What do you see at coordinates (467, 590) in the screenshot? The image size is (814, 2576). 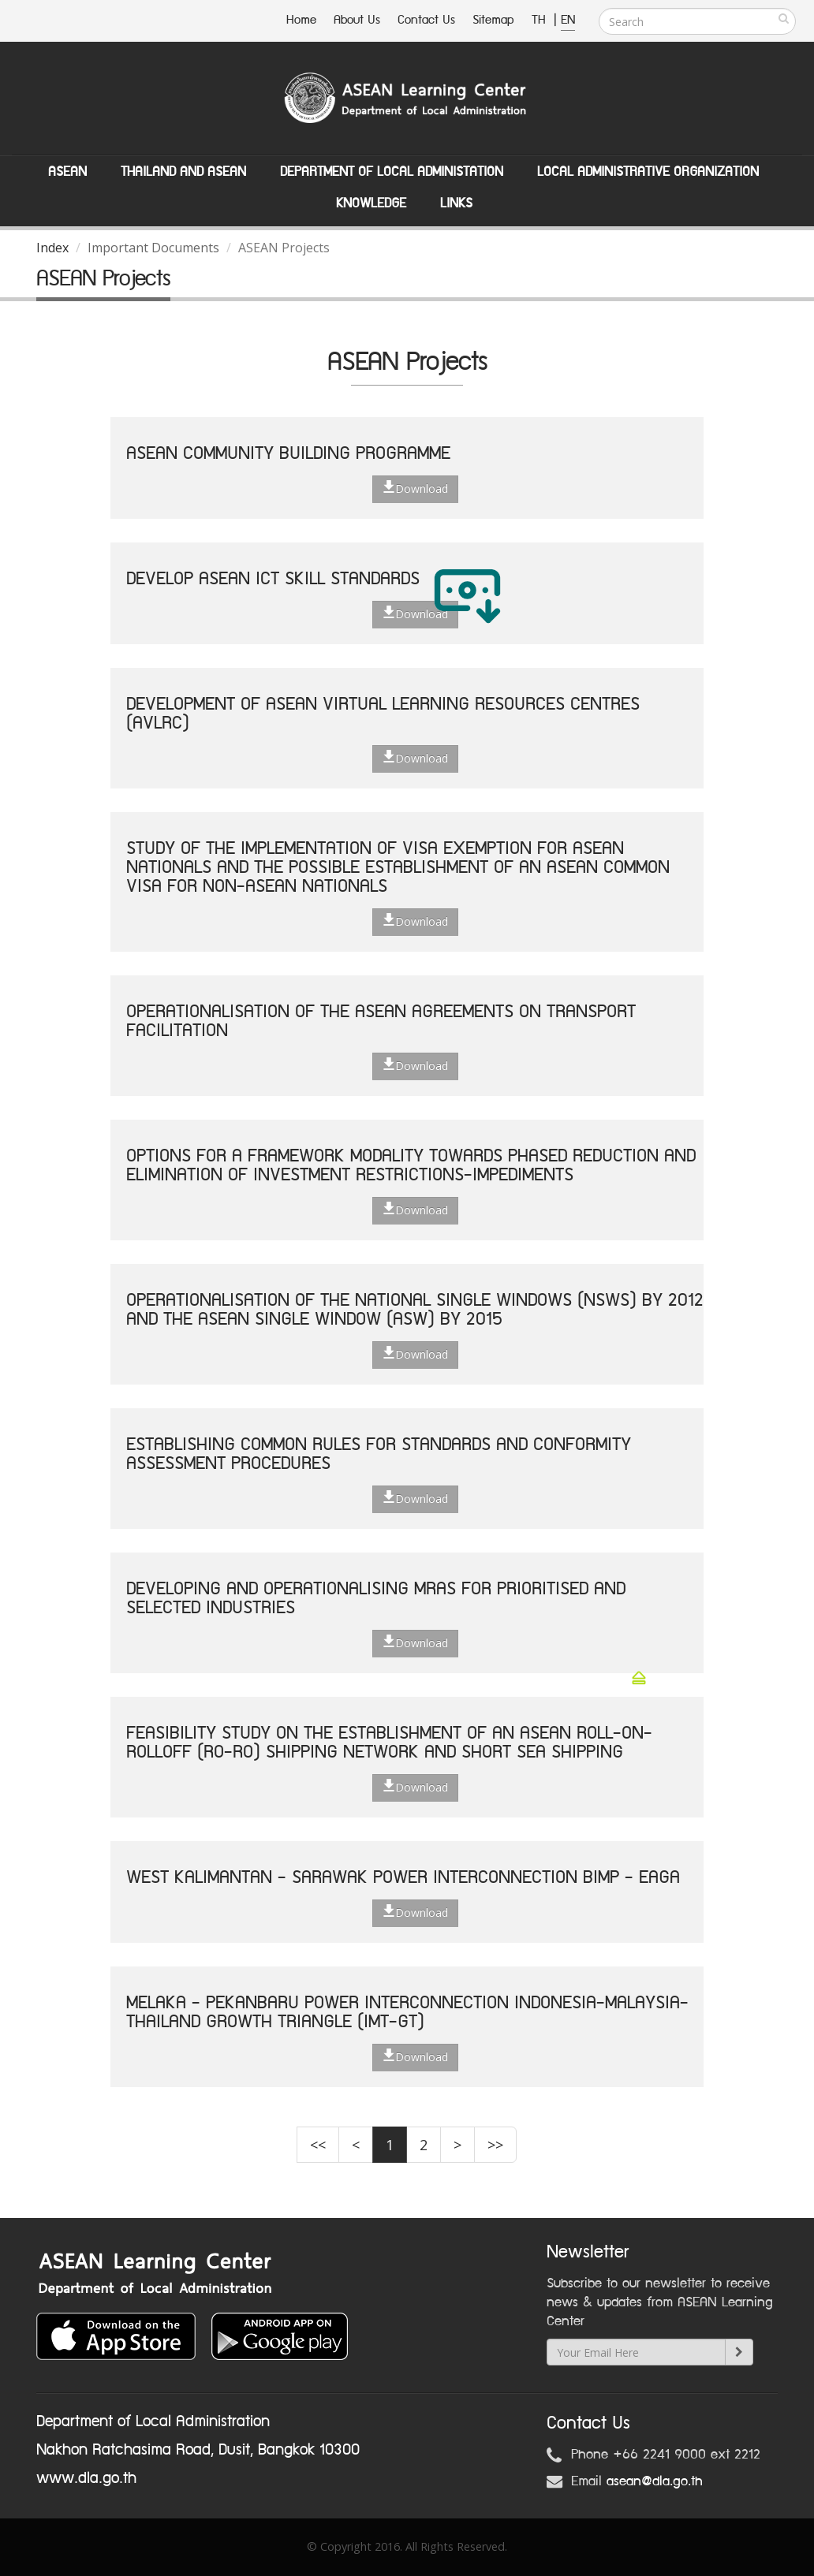 I see `receive a payment or deposit` at bounding box center [467, 590].